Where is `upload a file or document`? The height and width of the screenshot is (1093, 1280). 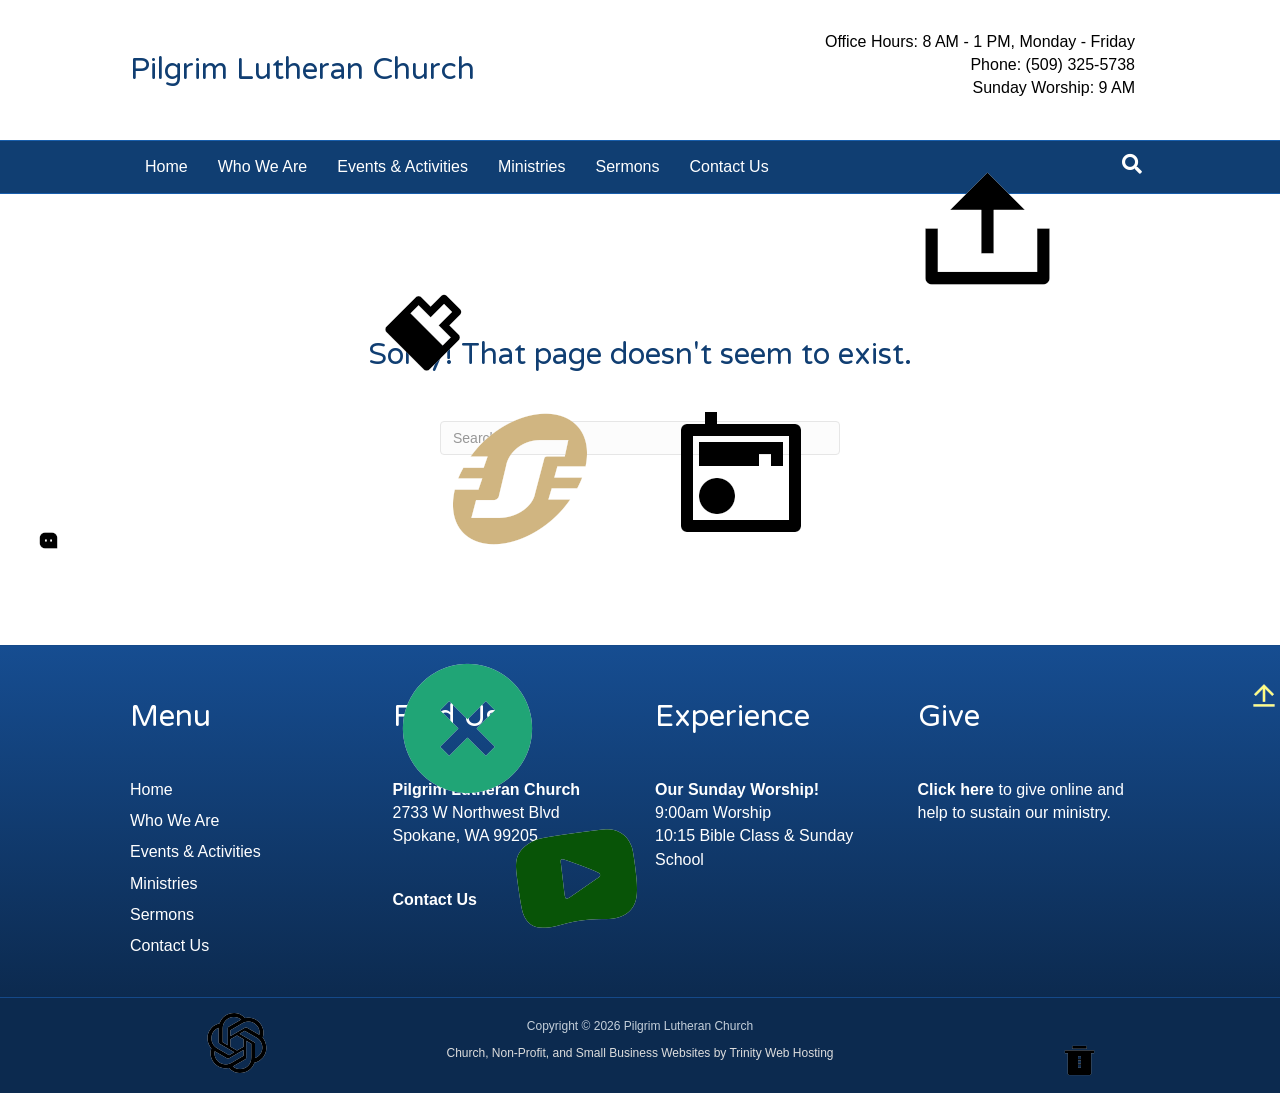
upload a file or document is located at coordinates (1264, 696).